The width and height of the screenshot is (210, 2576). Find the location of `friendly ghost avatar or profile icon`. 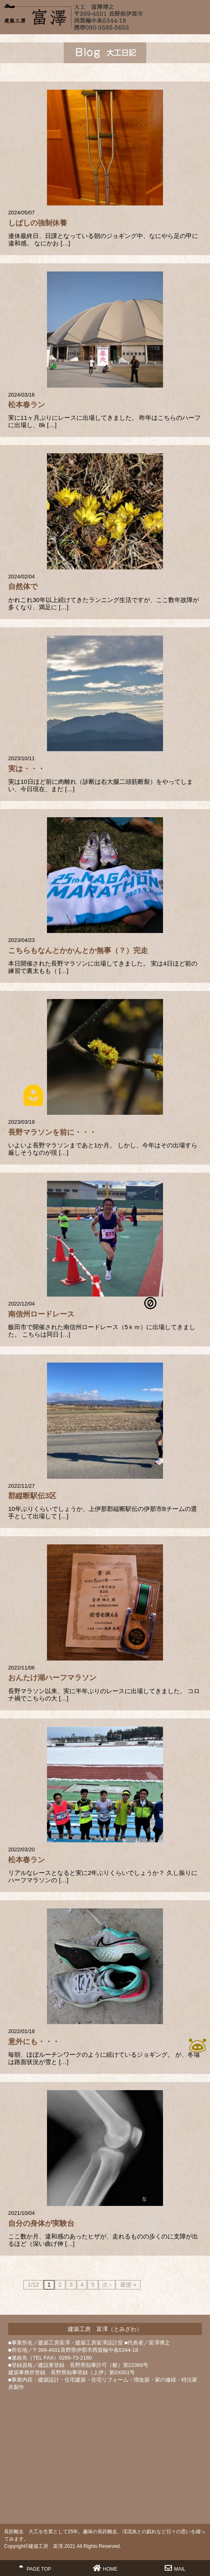

friendly ghost avatar or profile icon is located at coordinates (33, 1095).